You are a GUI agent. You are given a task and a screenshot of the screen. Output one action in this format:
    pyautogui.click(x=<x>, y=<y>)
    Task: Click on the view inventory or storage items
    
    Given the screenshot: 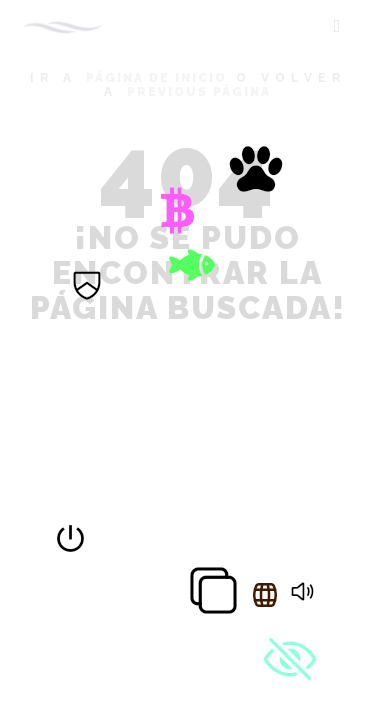 What is the action you would take?
    pyautogui.click(x=265, y=595)
    